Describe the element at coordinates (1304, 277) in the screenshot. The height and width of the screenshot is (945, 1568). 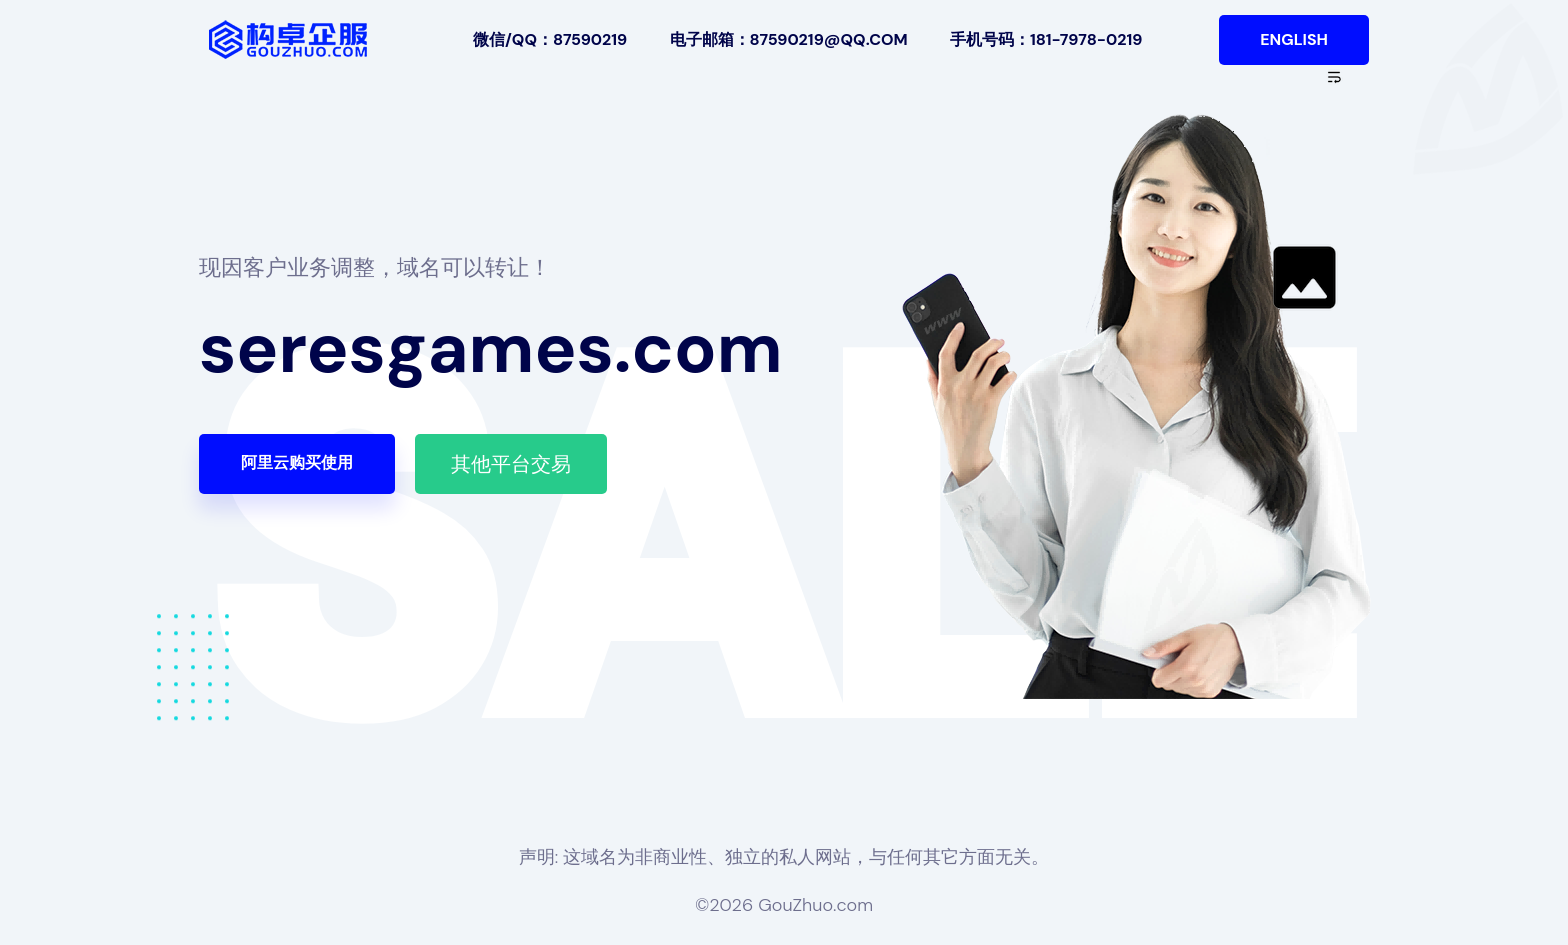
I see `view photos or images` at that location.